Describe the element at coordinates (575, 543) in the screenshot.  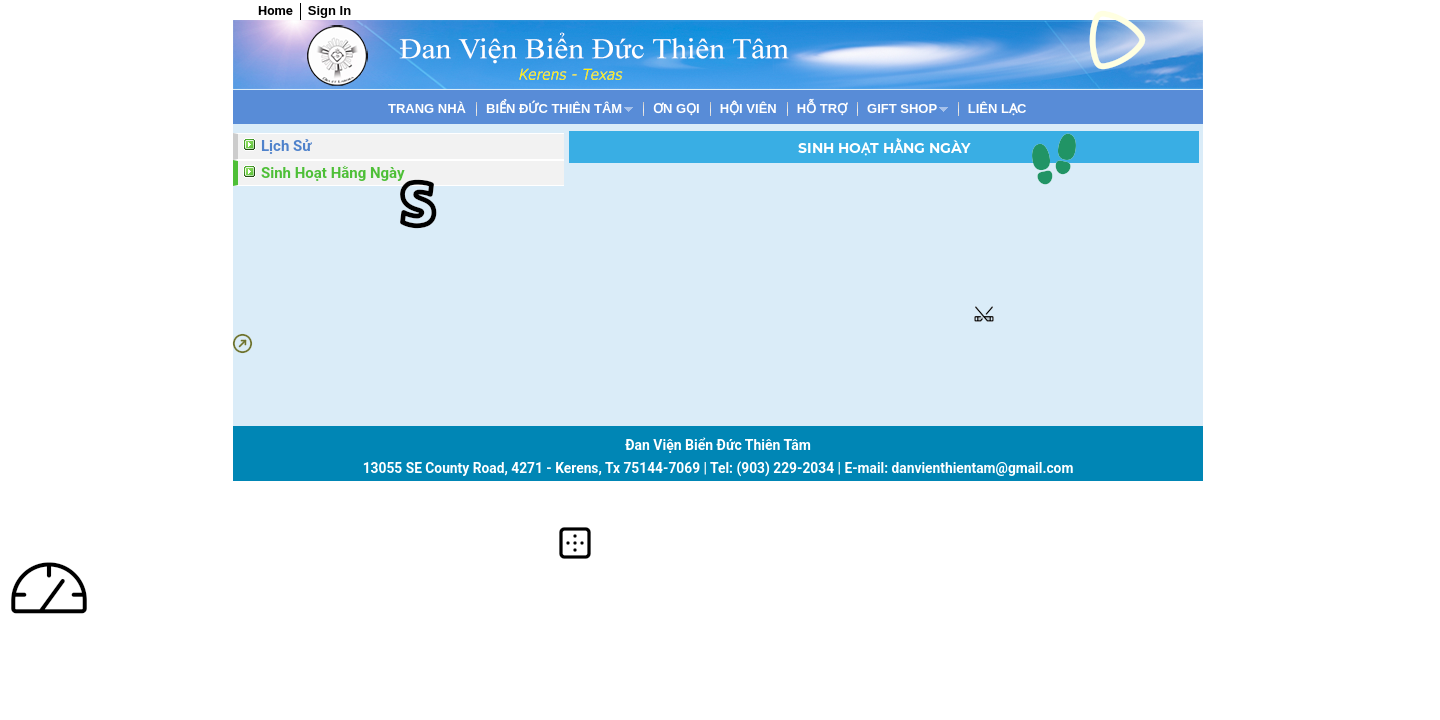
I see `apply outer border to selected cells` at that location.